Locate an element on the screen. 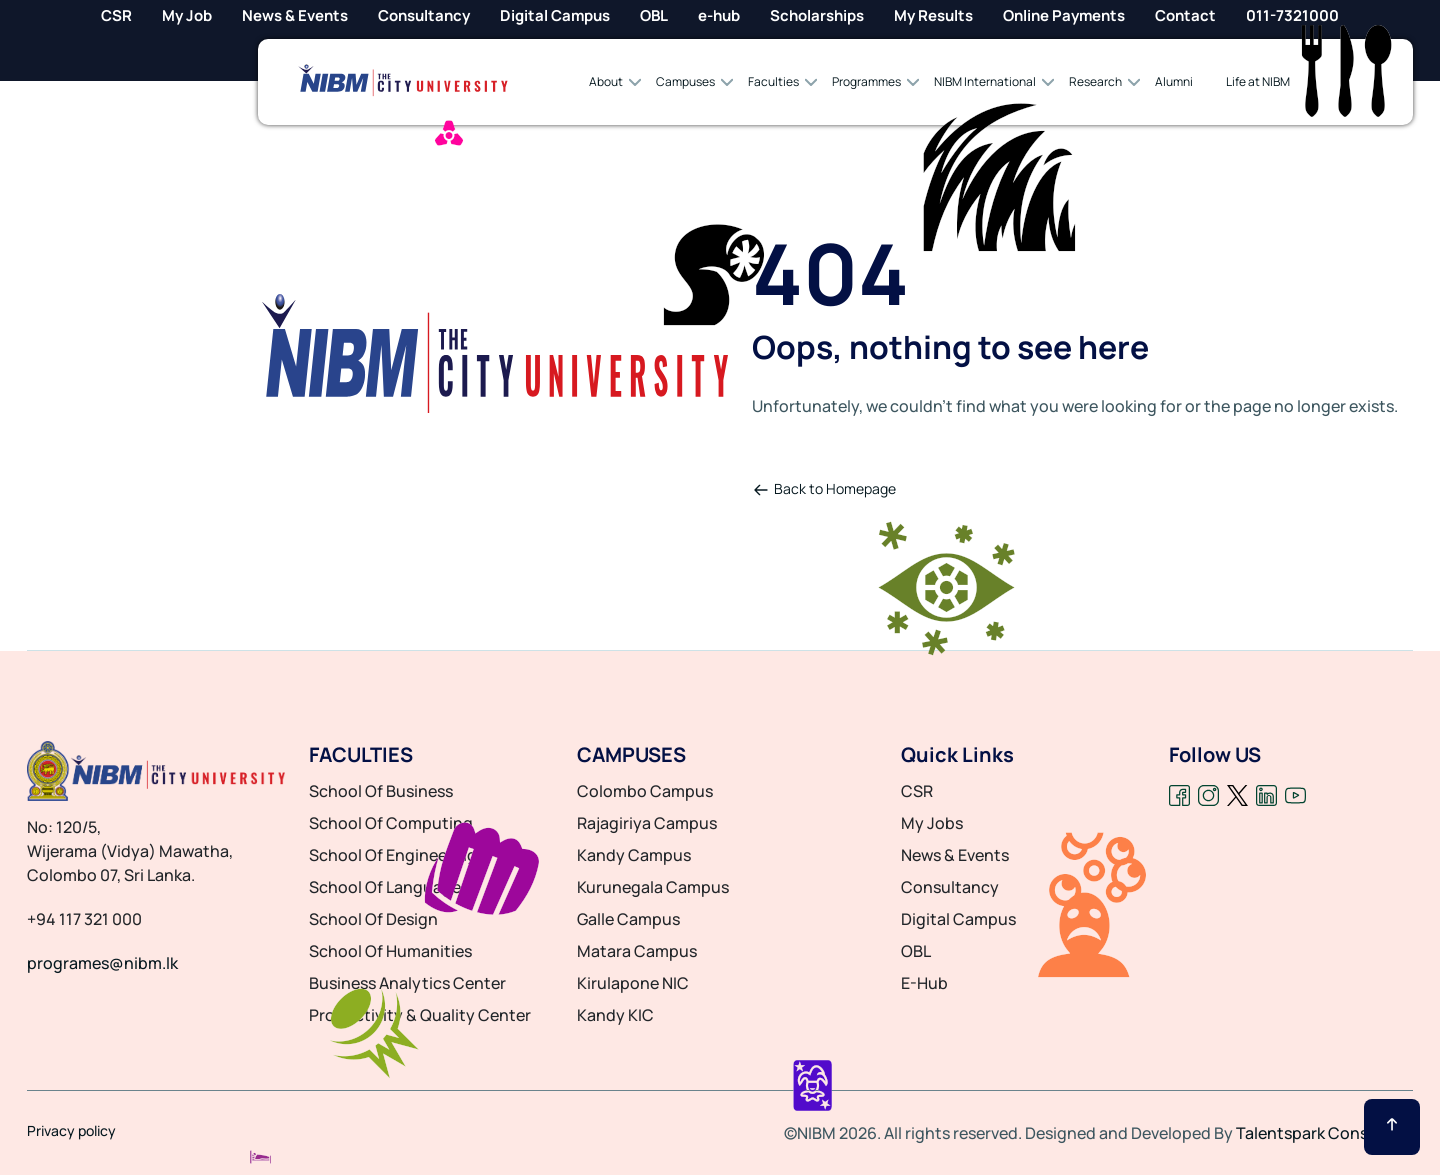 This screenshot has height=1175, width=1440. protect or defend eggs in a game is located at coordinates (374, 1034).